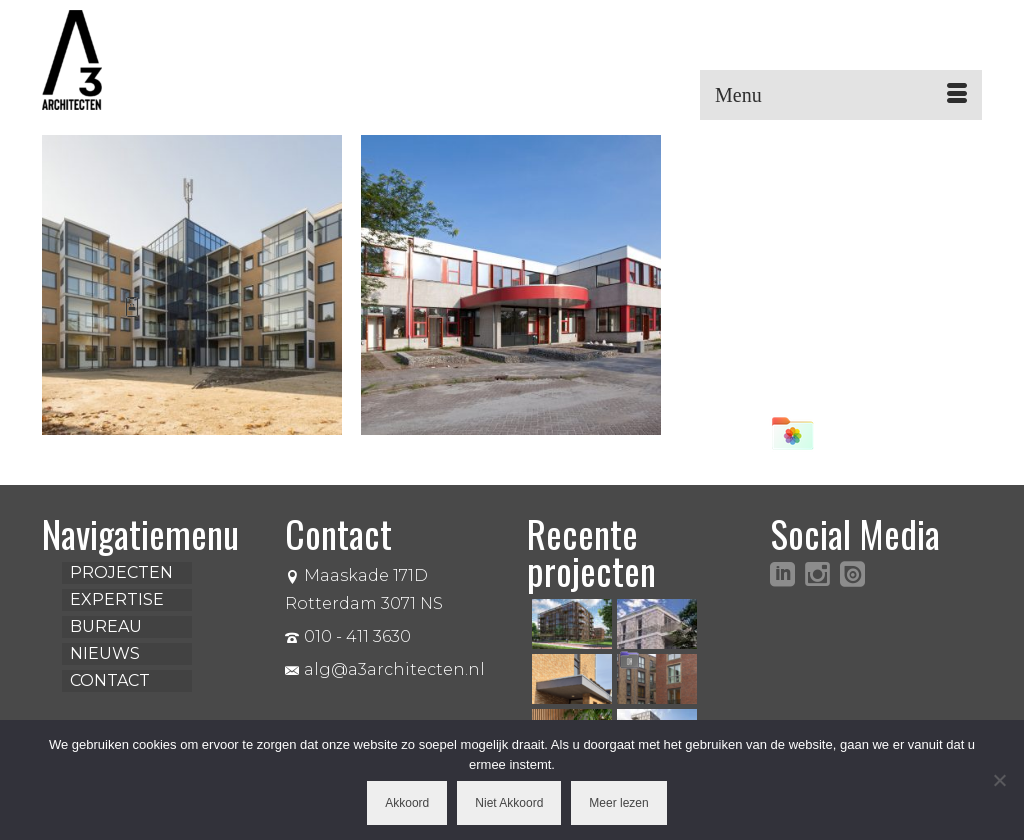 Image resolution: width=1024 pixels, height=840 pixels. I want to click on open templates folder, so click(629, 659).